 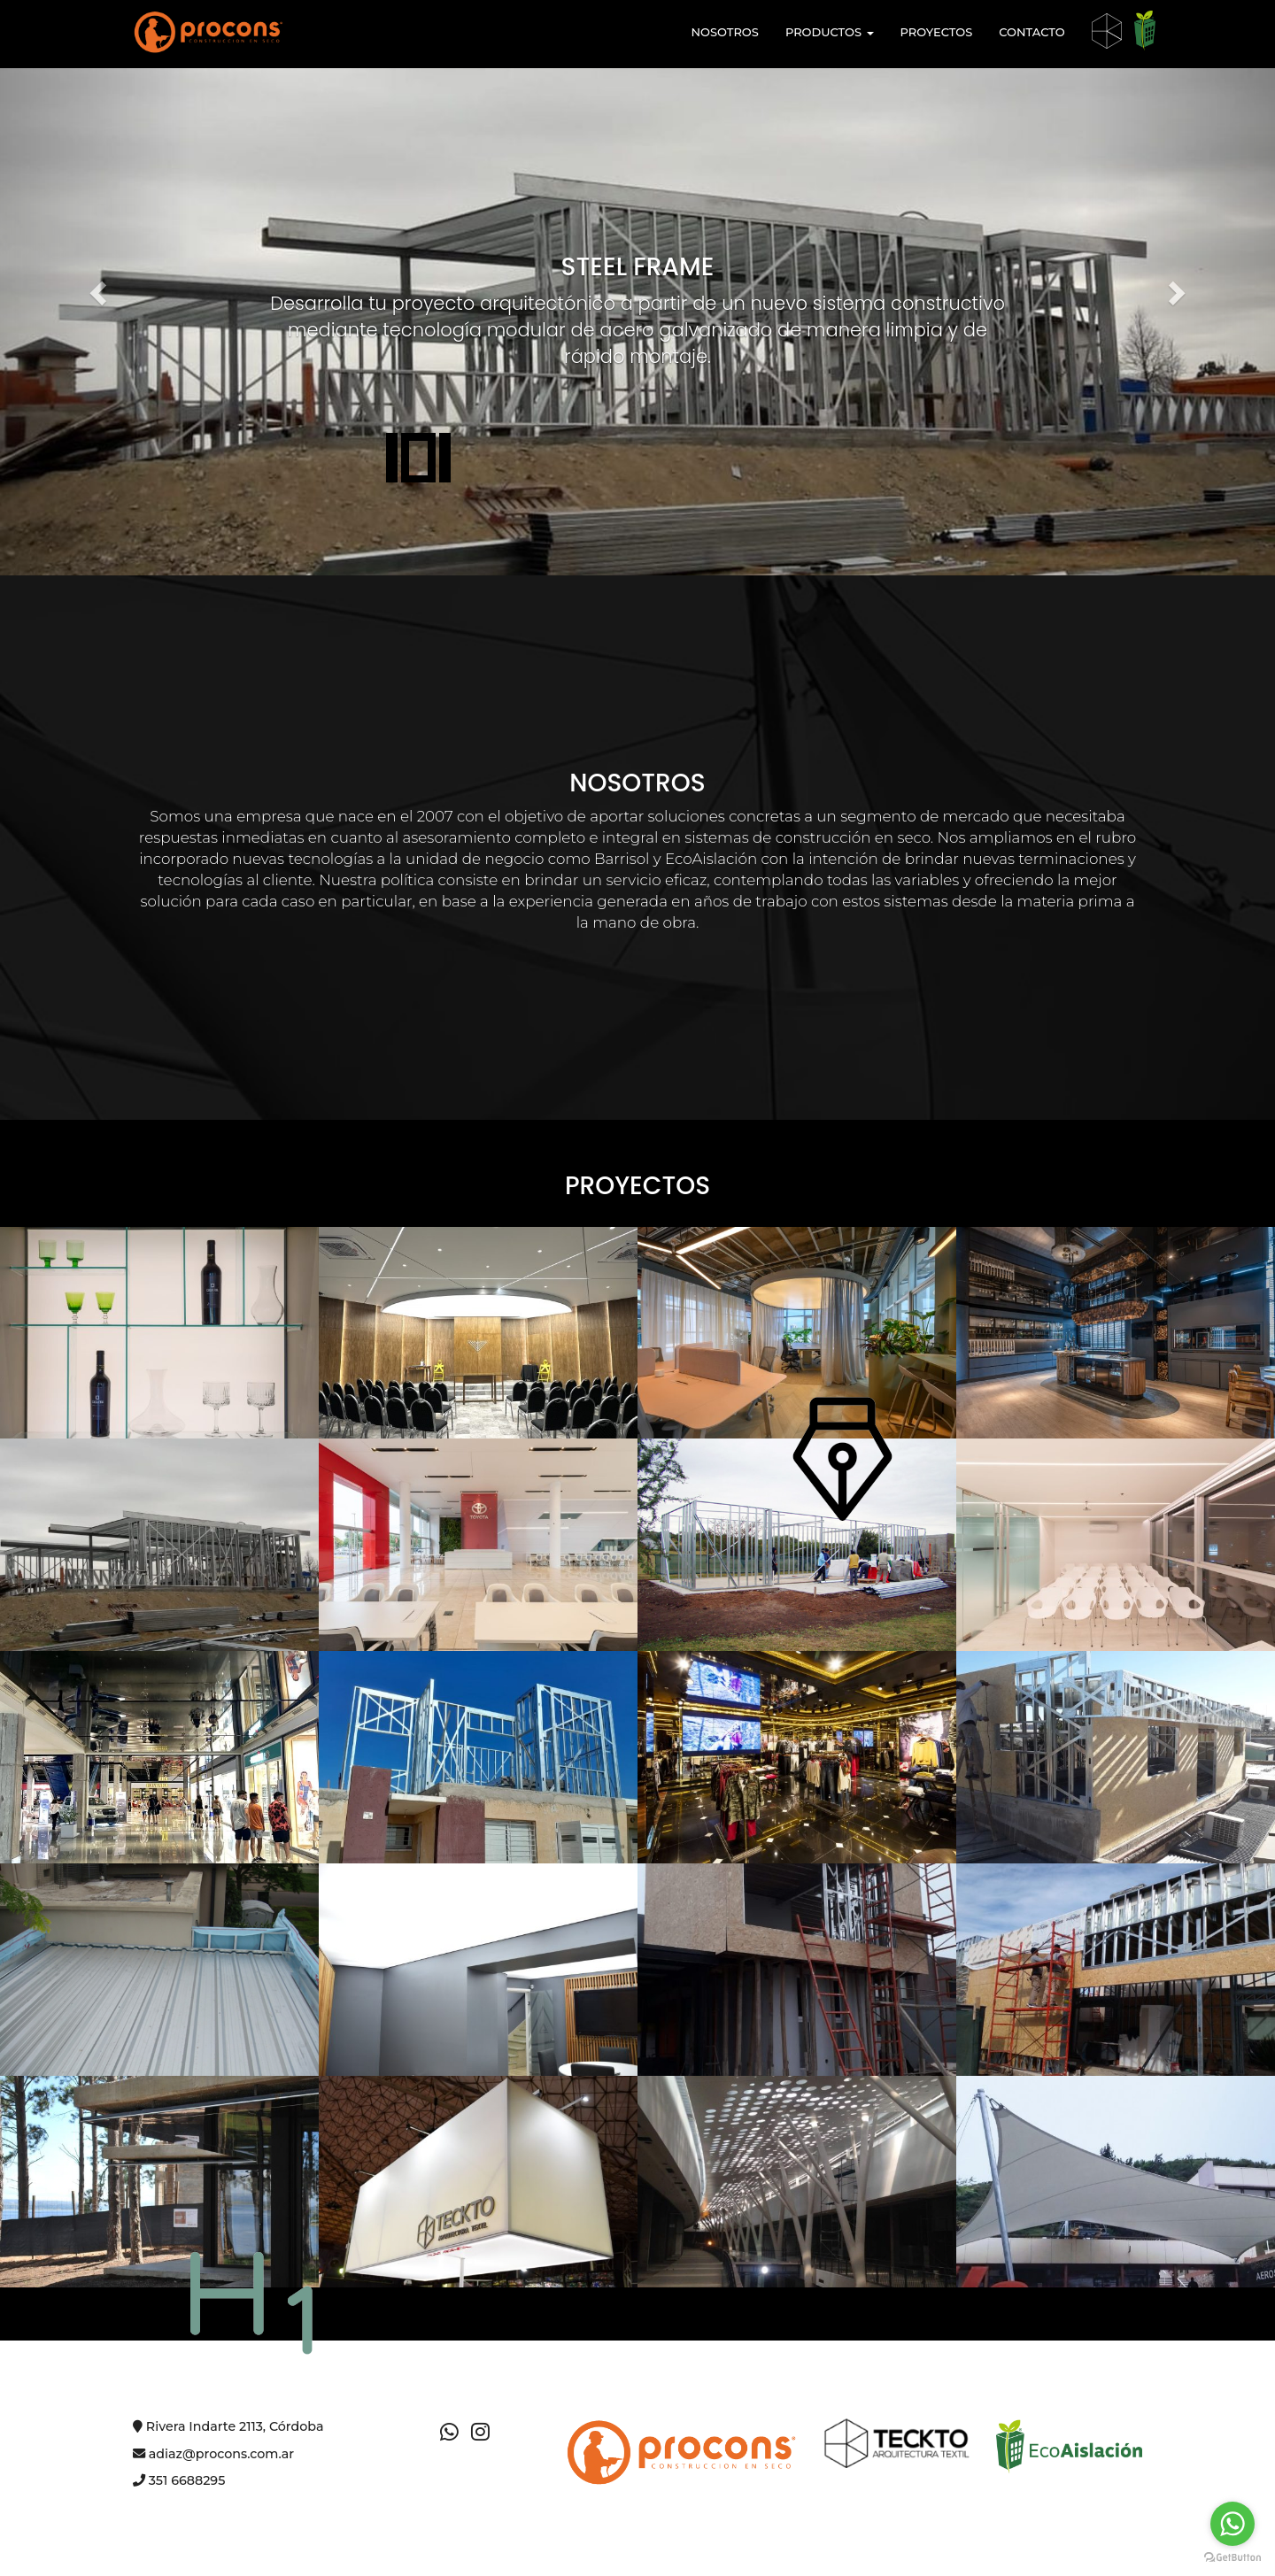 What do you see at coordinates (842, 1454) in the screenshot?
I see `access drawing or illustration tools` at bounding box center [842, 1454].